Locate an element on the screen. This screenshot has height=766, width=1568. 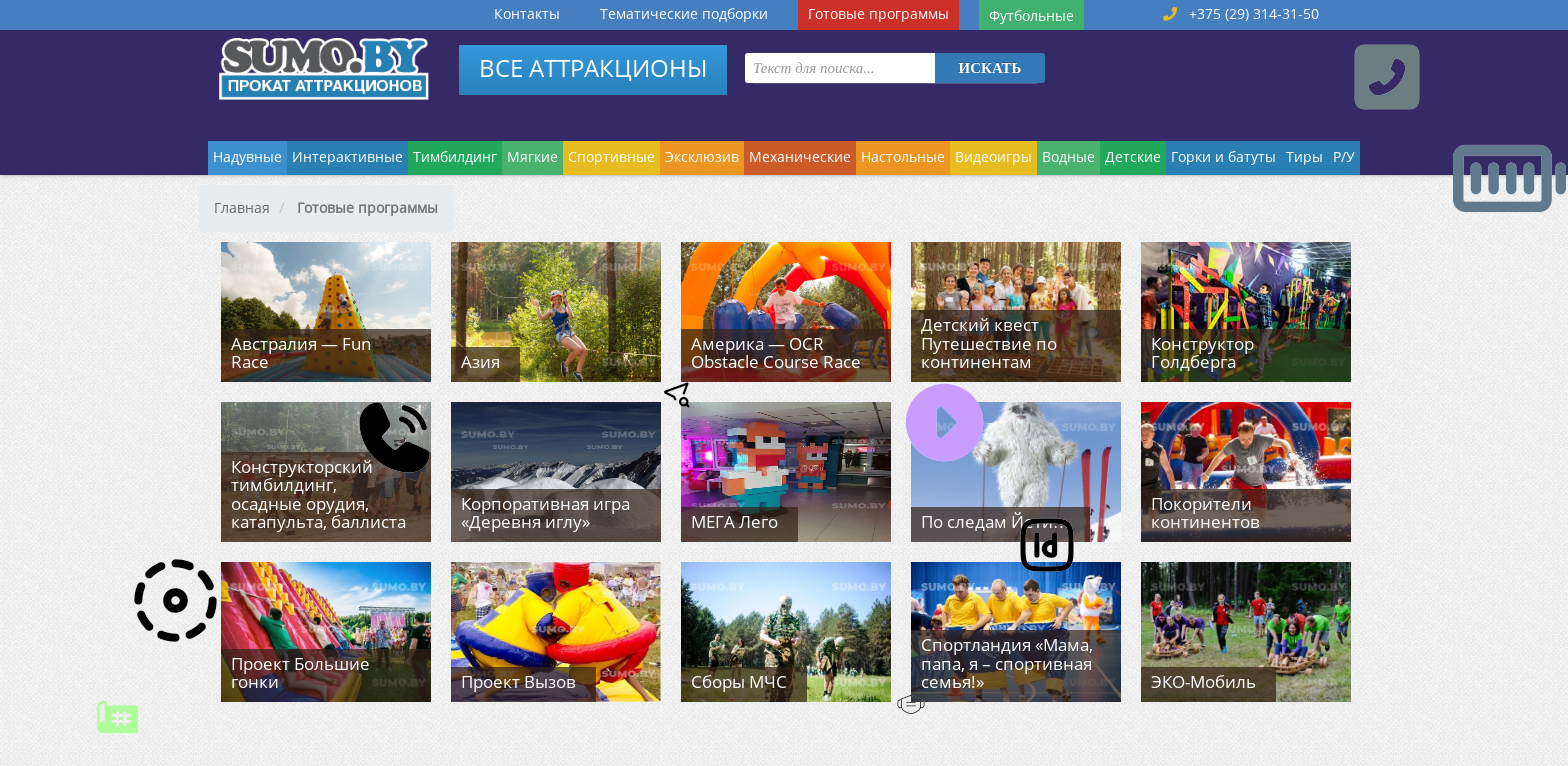
search for a location on the map is located at coordinates (676, 394).